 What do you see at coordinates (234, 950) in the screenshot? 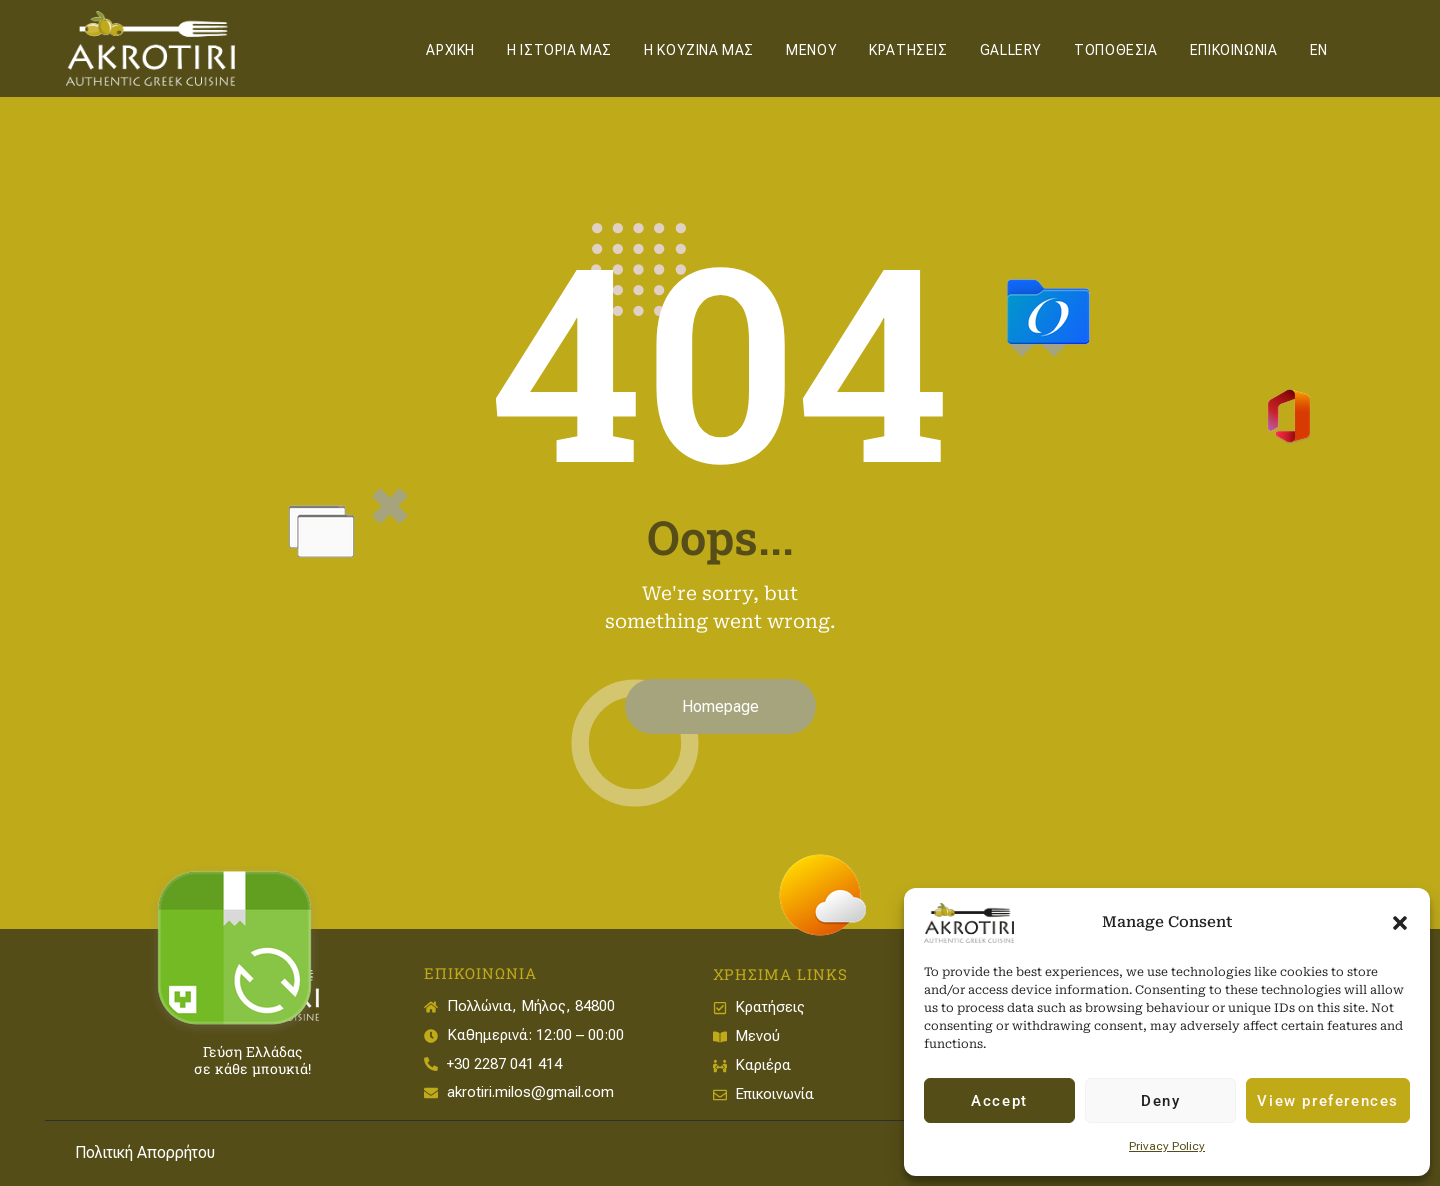
I see `update or refresh system packages` at bounding box center [234, 950].